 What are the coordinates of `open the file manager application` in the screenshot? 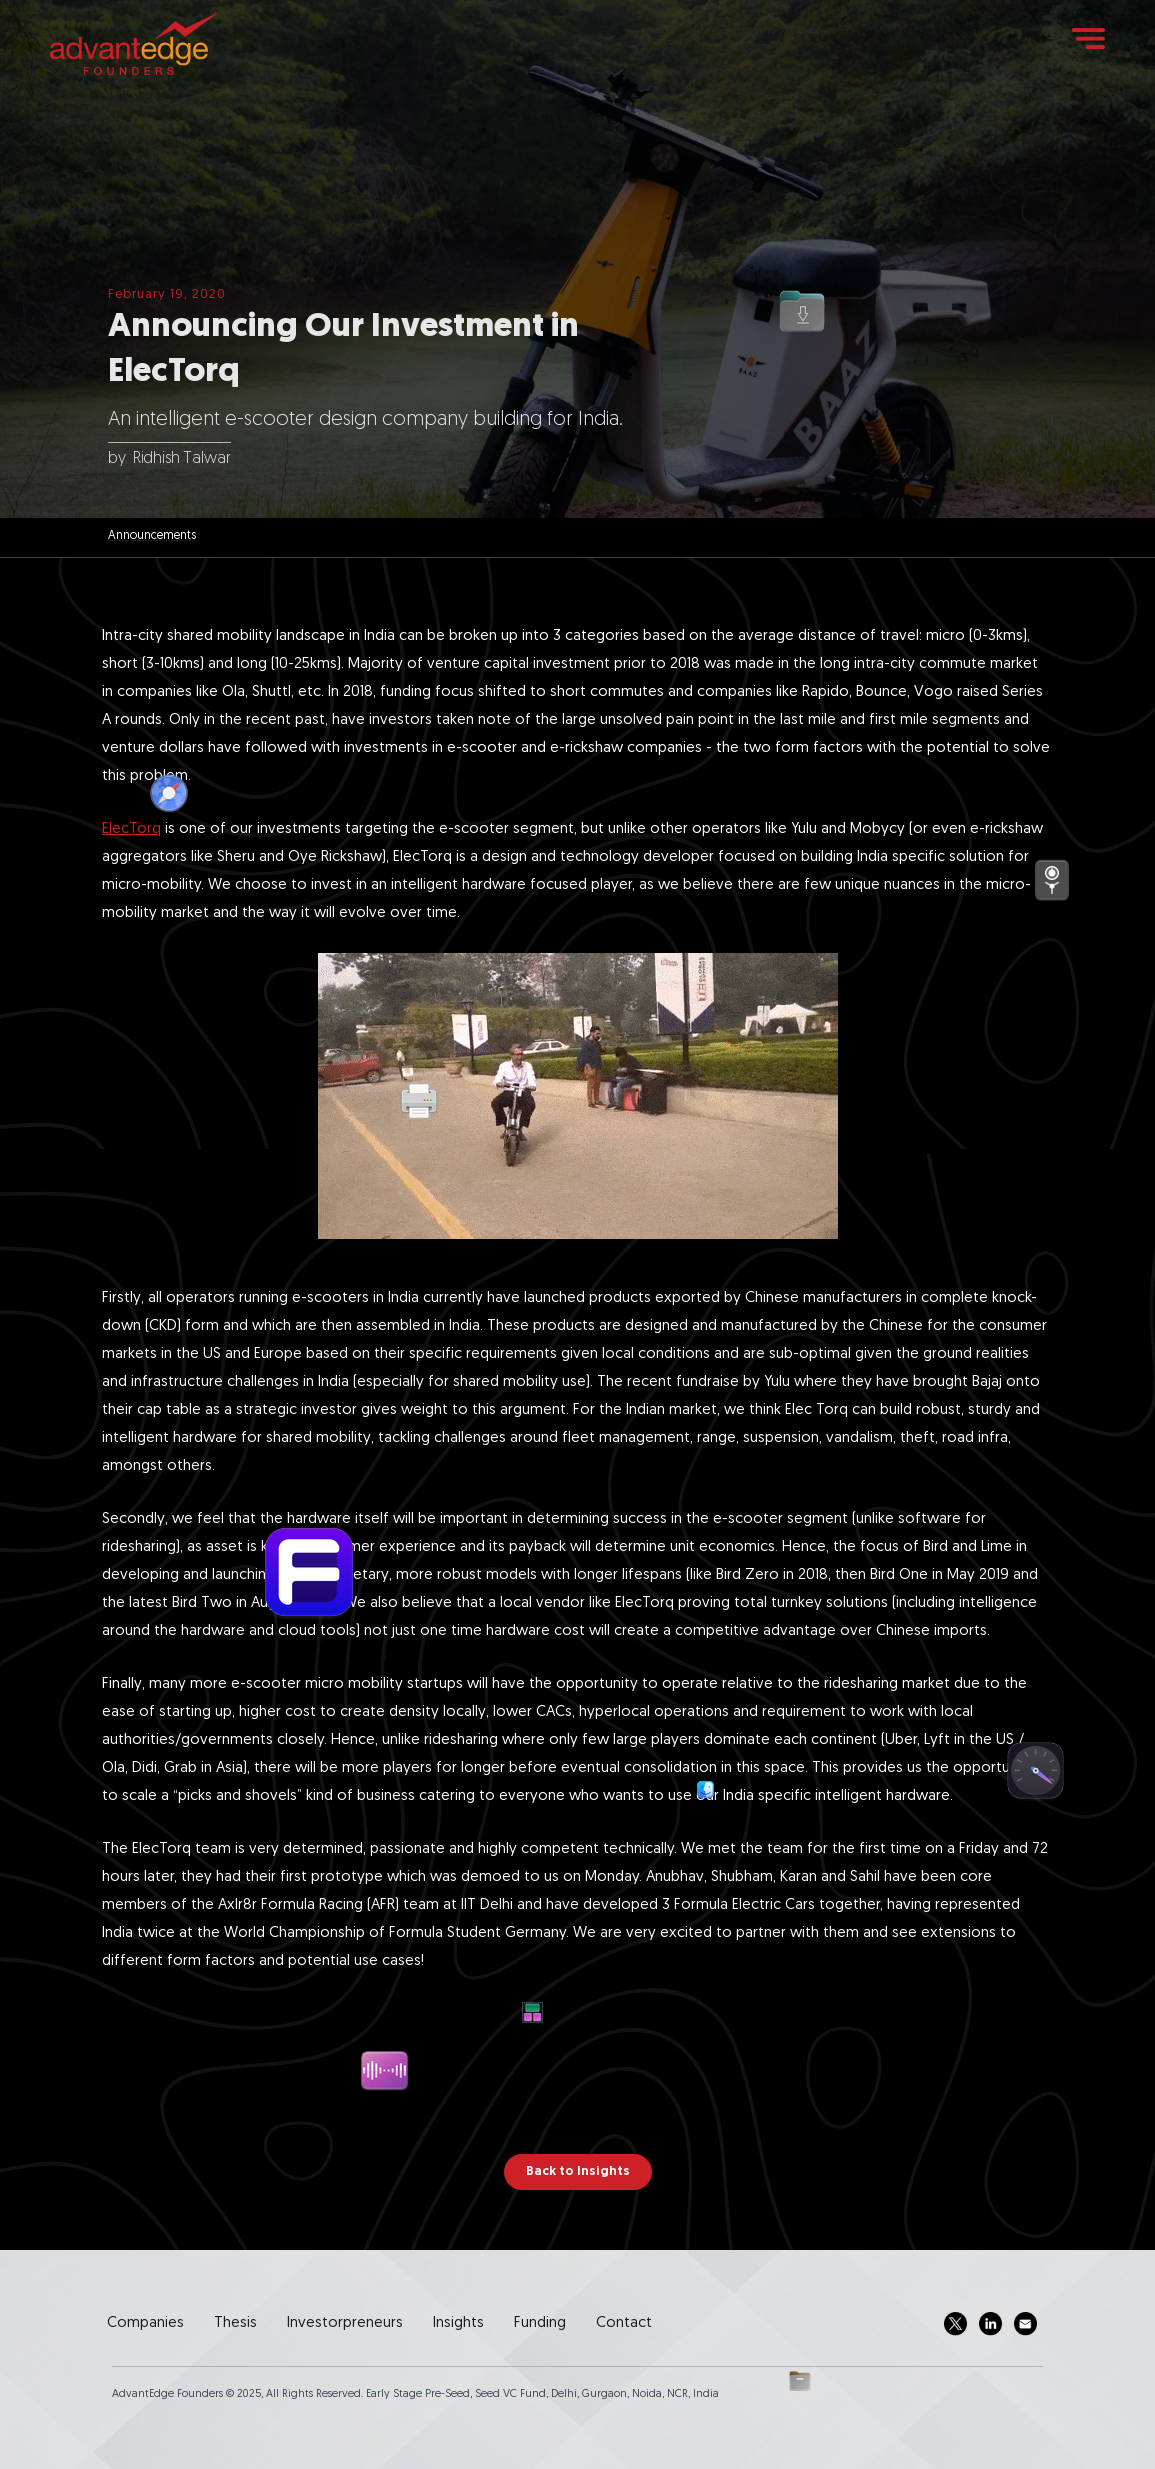 It's located at (800, 2381).